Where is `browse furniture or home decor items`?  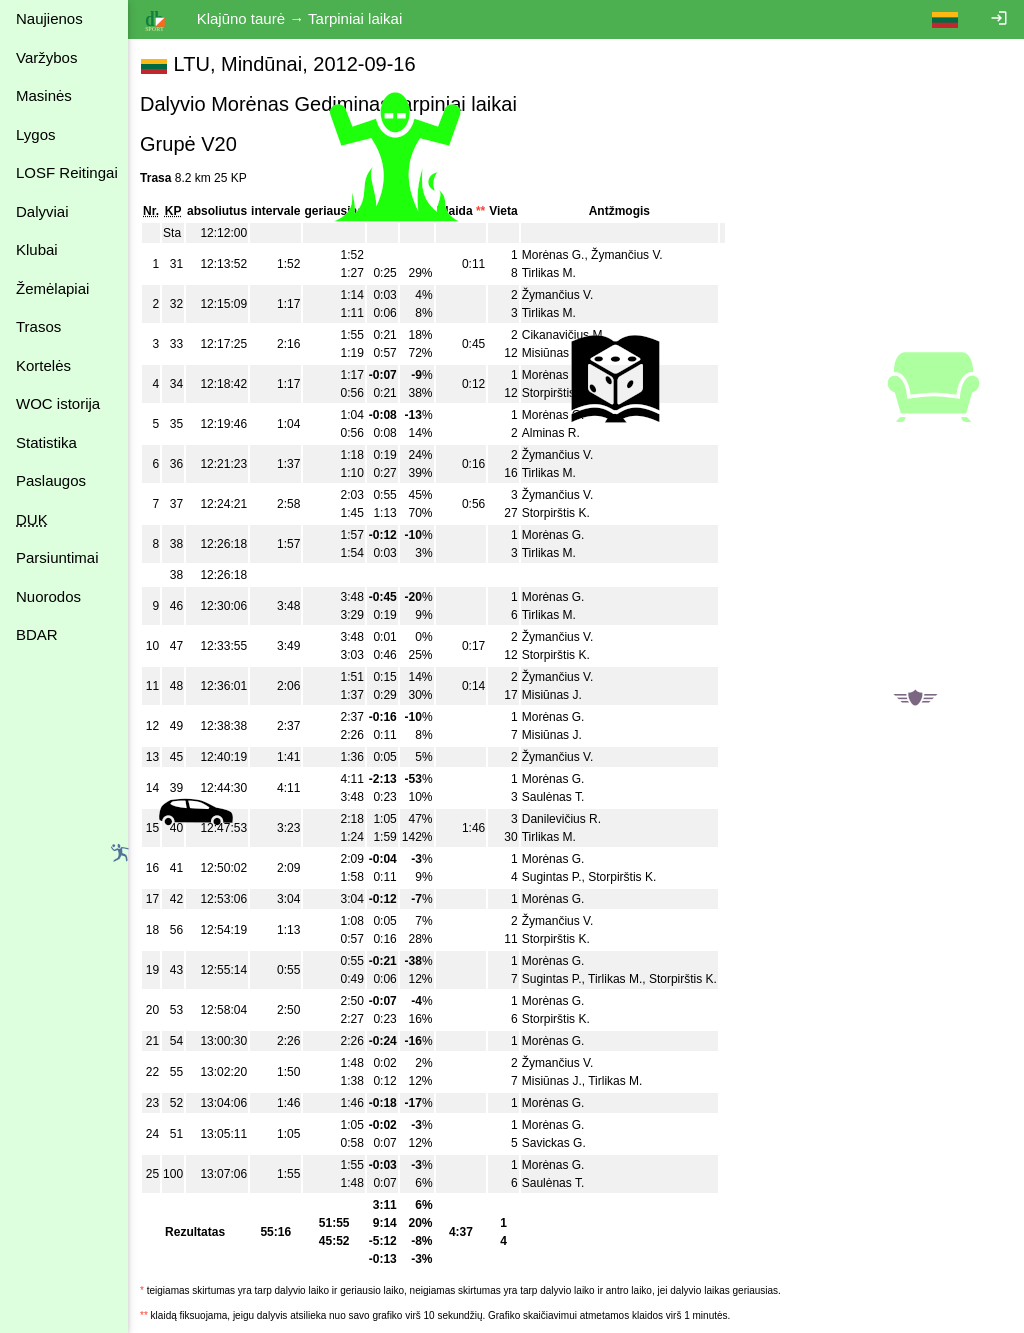 browse furniture or home decor items is located at coordinates (933, 387).